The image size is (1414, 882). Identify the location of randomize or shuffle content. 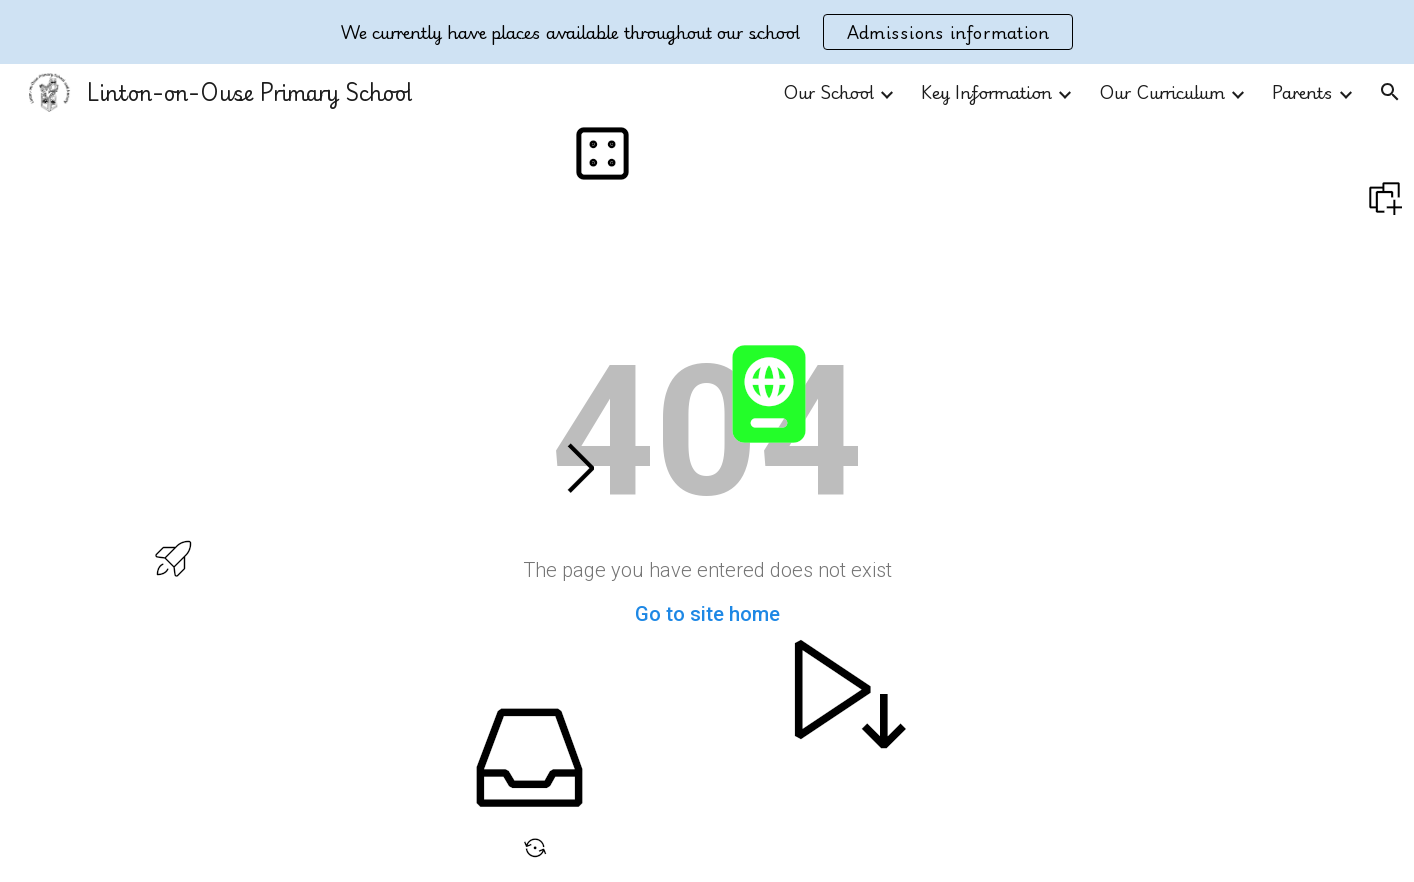
(602, 153).